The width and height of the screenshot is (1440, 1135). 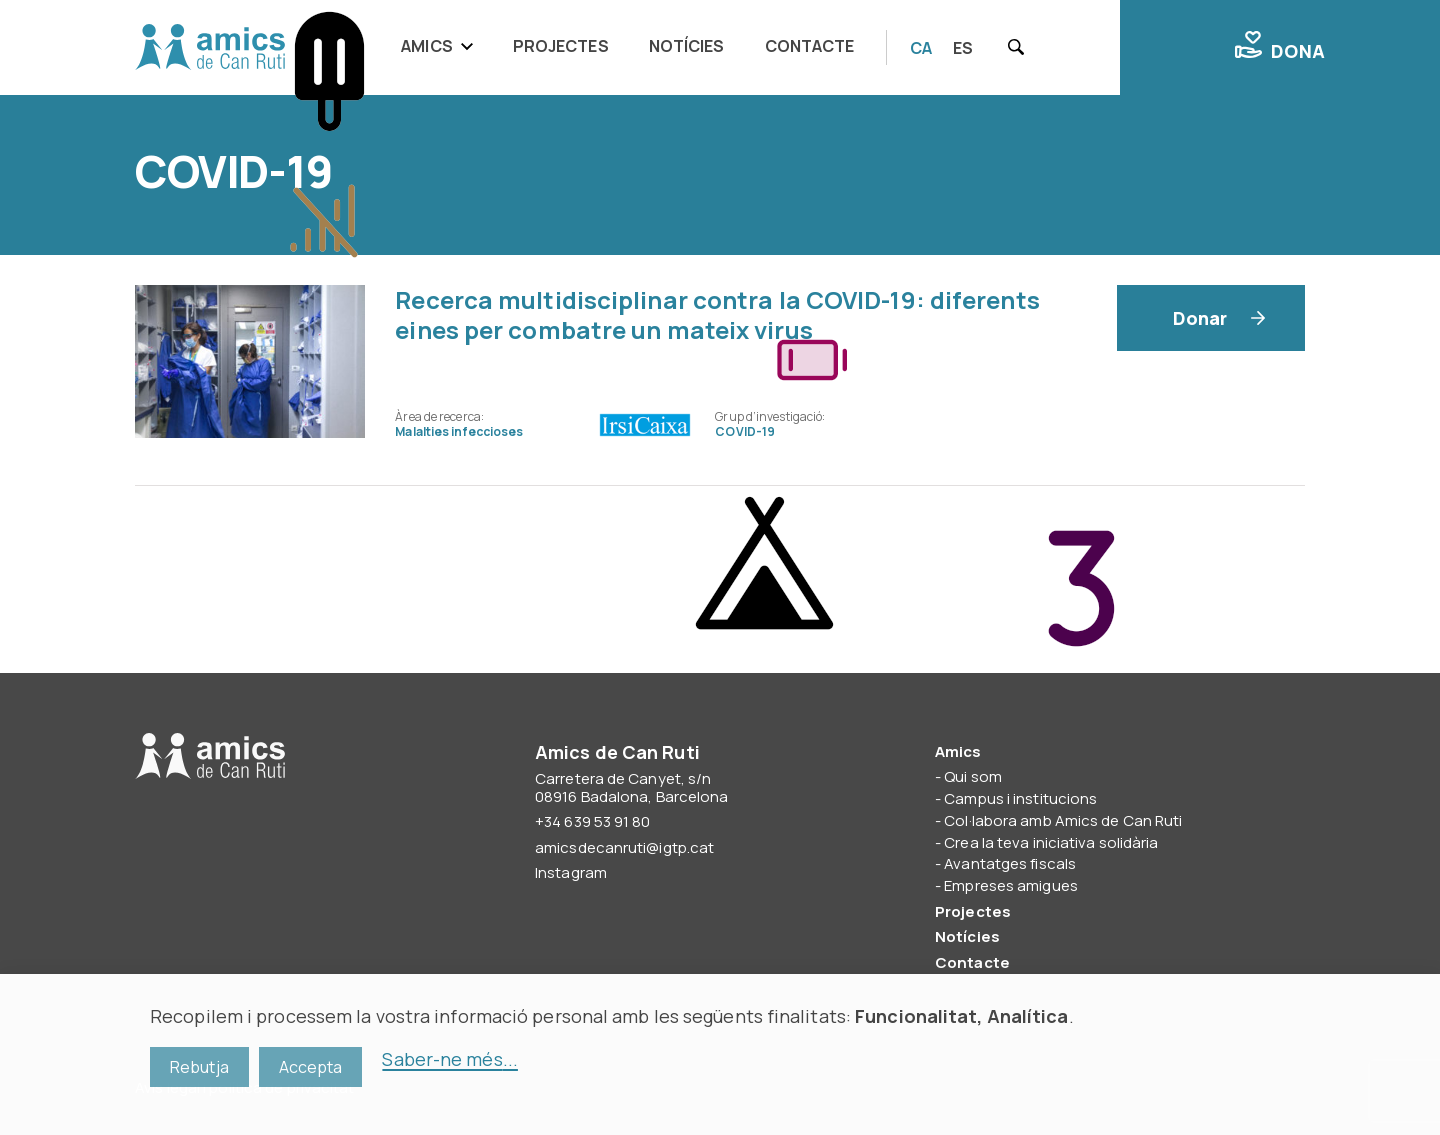 I want to click on access summer treats or frozen desserts category, so click(x=329, y=69).